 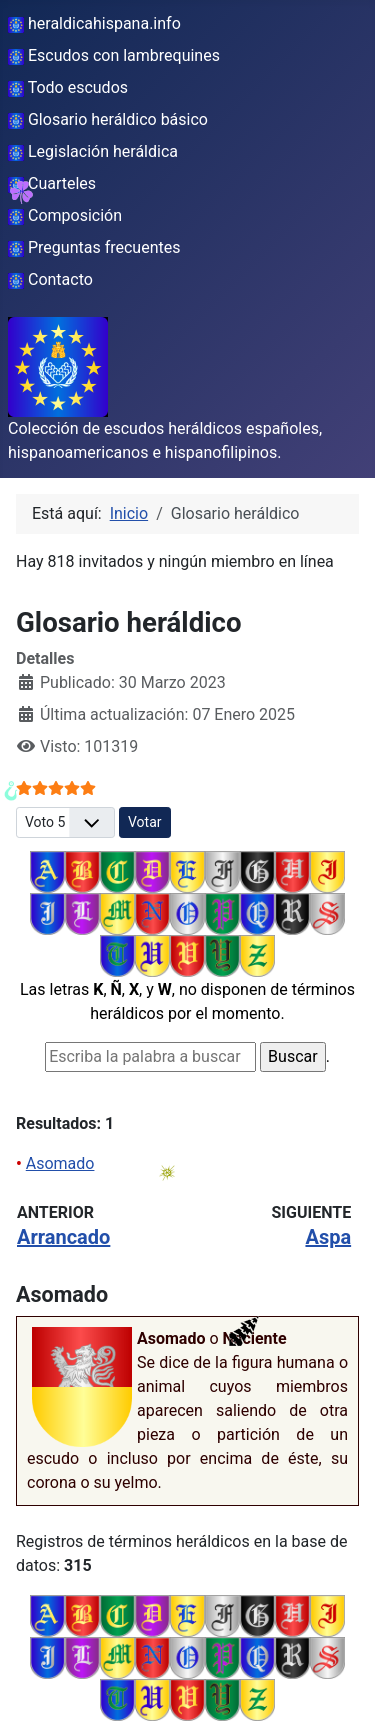 I want to click on fishing or hook-related game mechanic, so click(x=11, y=791).